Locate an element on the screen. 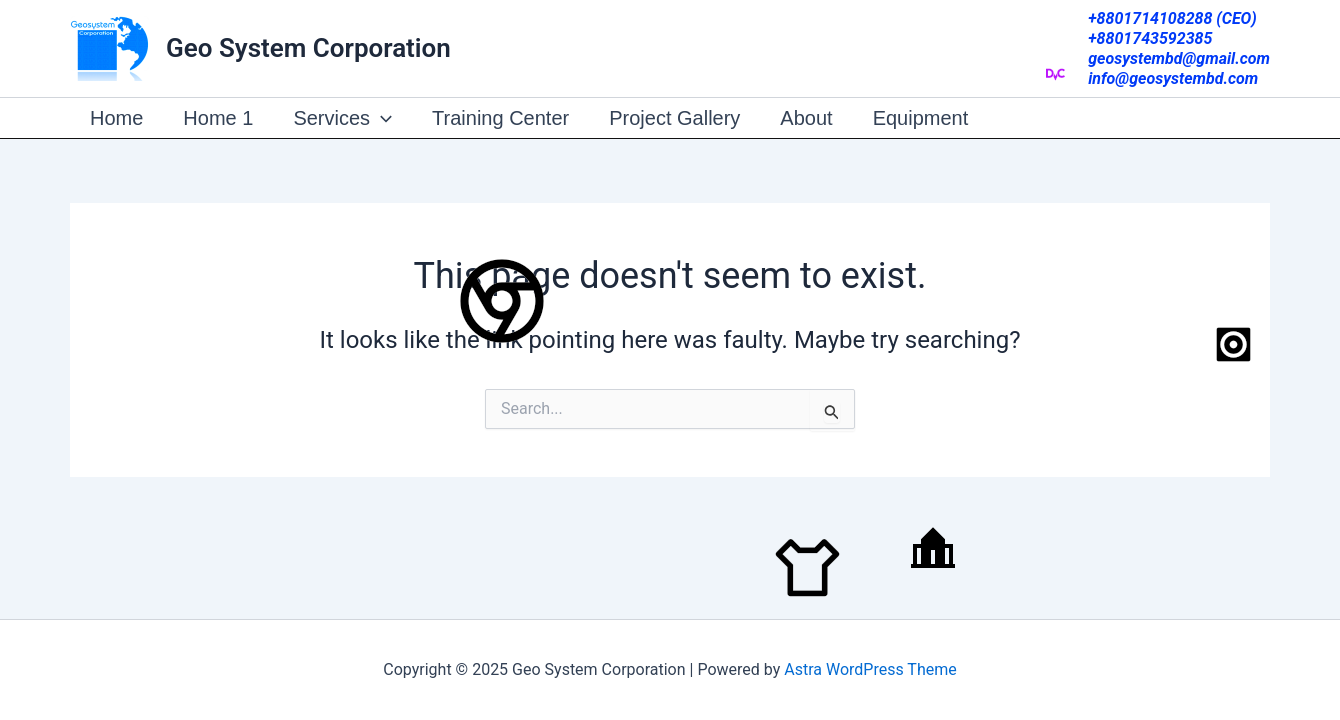  open Google Chrome browser is located at coordinates (502, 301).